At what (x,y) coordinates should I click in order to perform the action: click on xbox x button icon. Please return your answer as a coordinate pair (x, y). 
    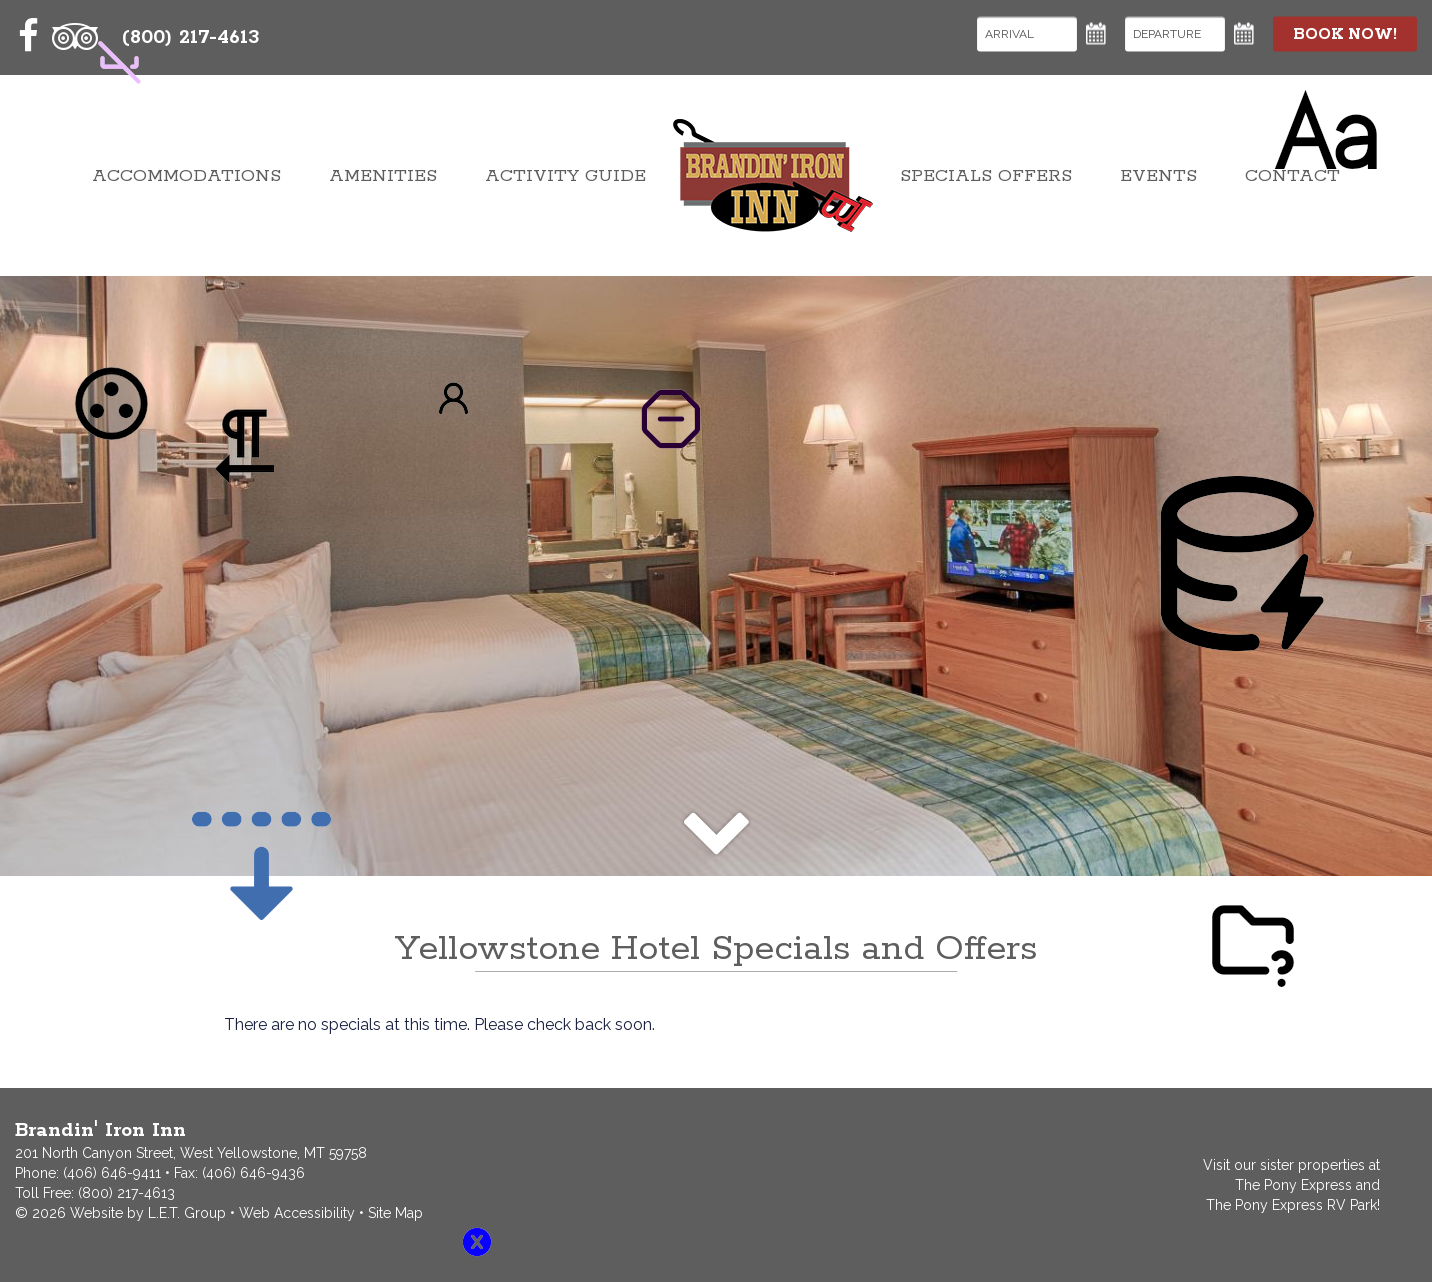
    Looking at the image, I should click on (477, 1242).